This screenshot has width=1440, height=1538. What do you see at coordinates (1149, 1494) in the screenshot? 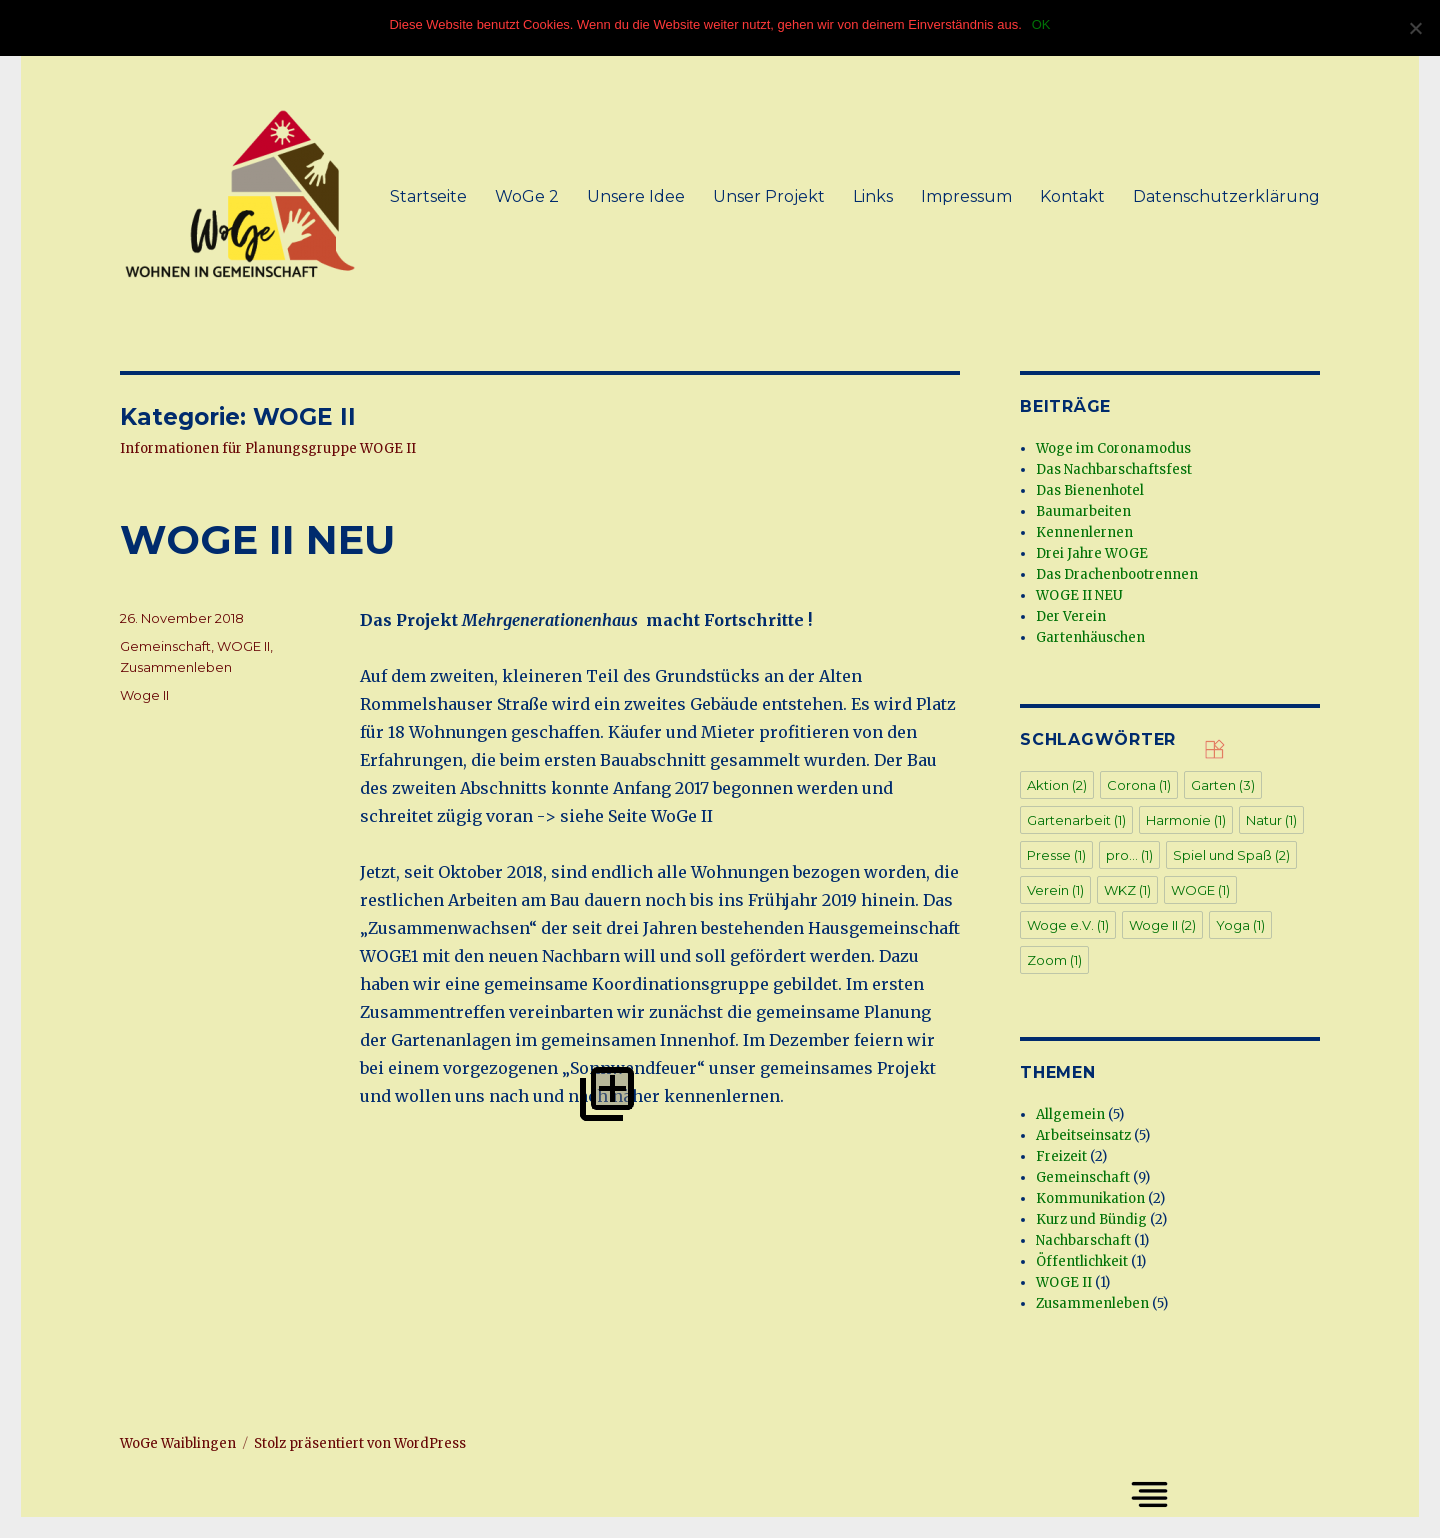
I see `align text to the right` at bounding box center [1149, 1494].